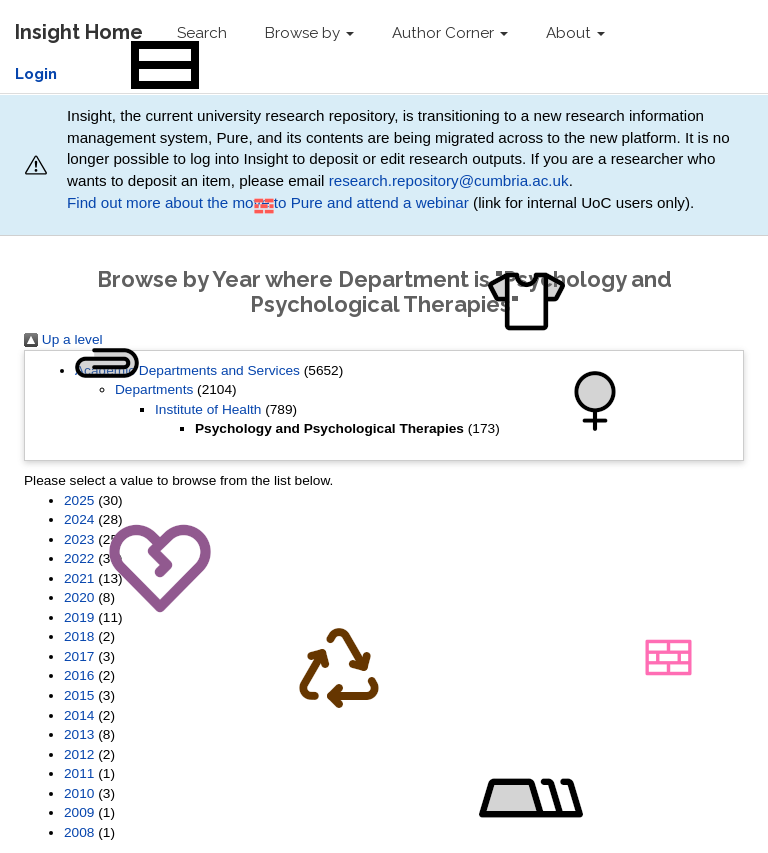 The height and width of the screenshot is (853, 768). What do you see at coordinates (339, 668) in the screenshot?
I see `recycle or move item to recycling bin` at bounding box center [339, 668].